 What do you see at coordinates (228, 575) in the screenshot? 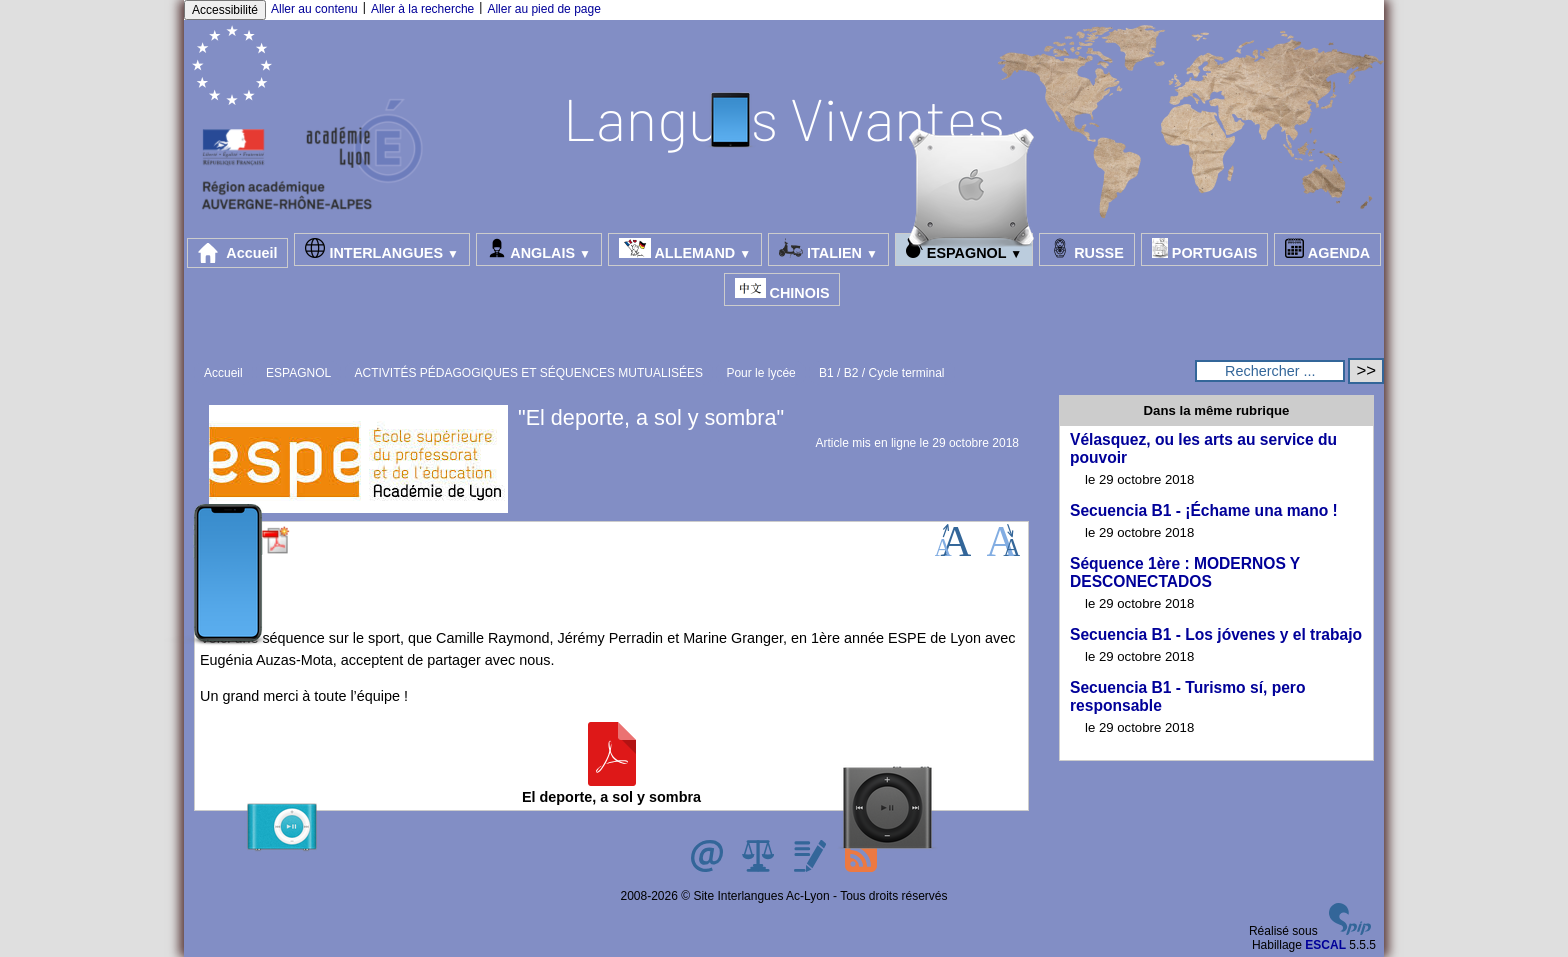
I see `iPhone 11 Pro device icon` at bounding box center [228, 575].